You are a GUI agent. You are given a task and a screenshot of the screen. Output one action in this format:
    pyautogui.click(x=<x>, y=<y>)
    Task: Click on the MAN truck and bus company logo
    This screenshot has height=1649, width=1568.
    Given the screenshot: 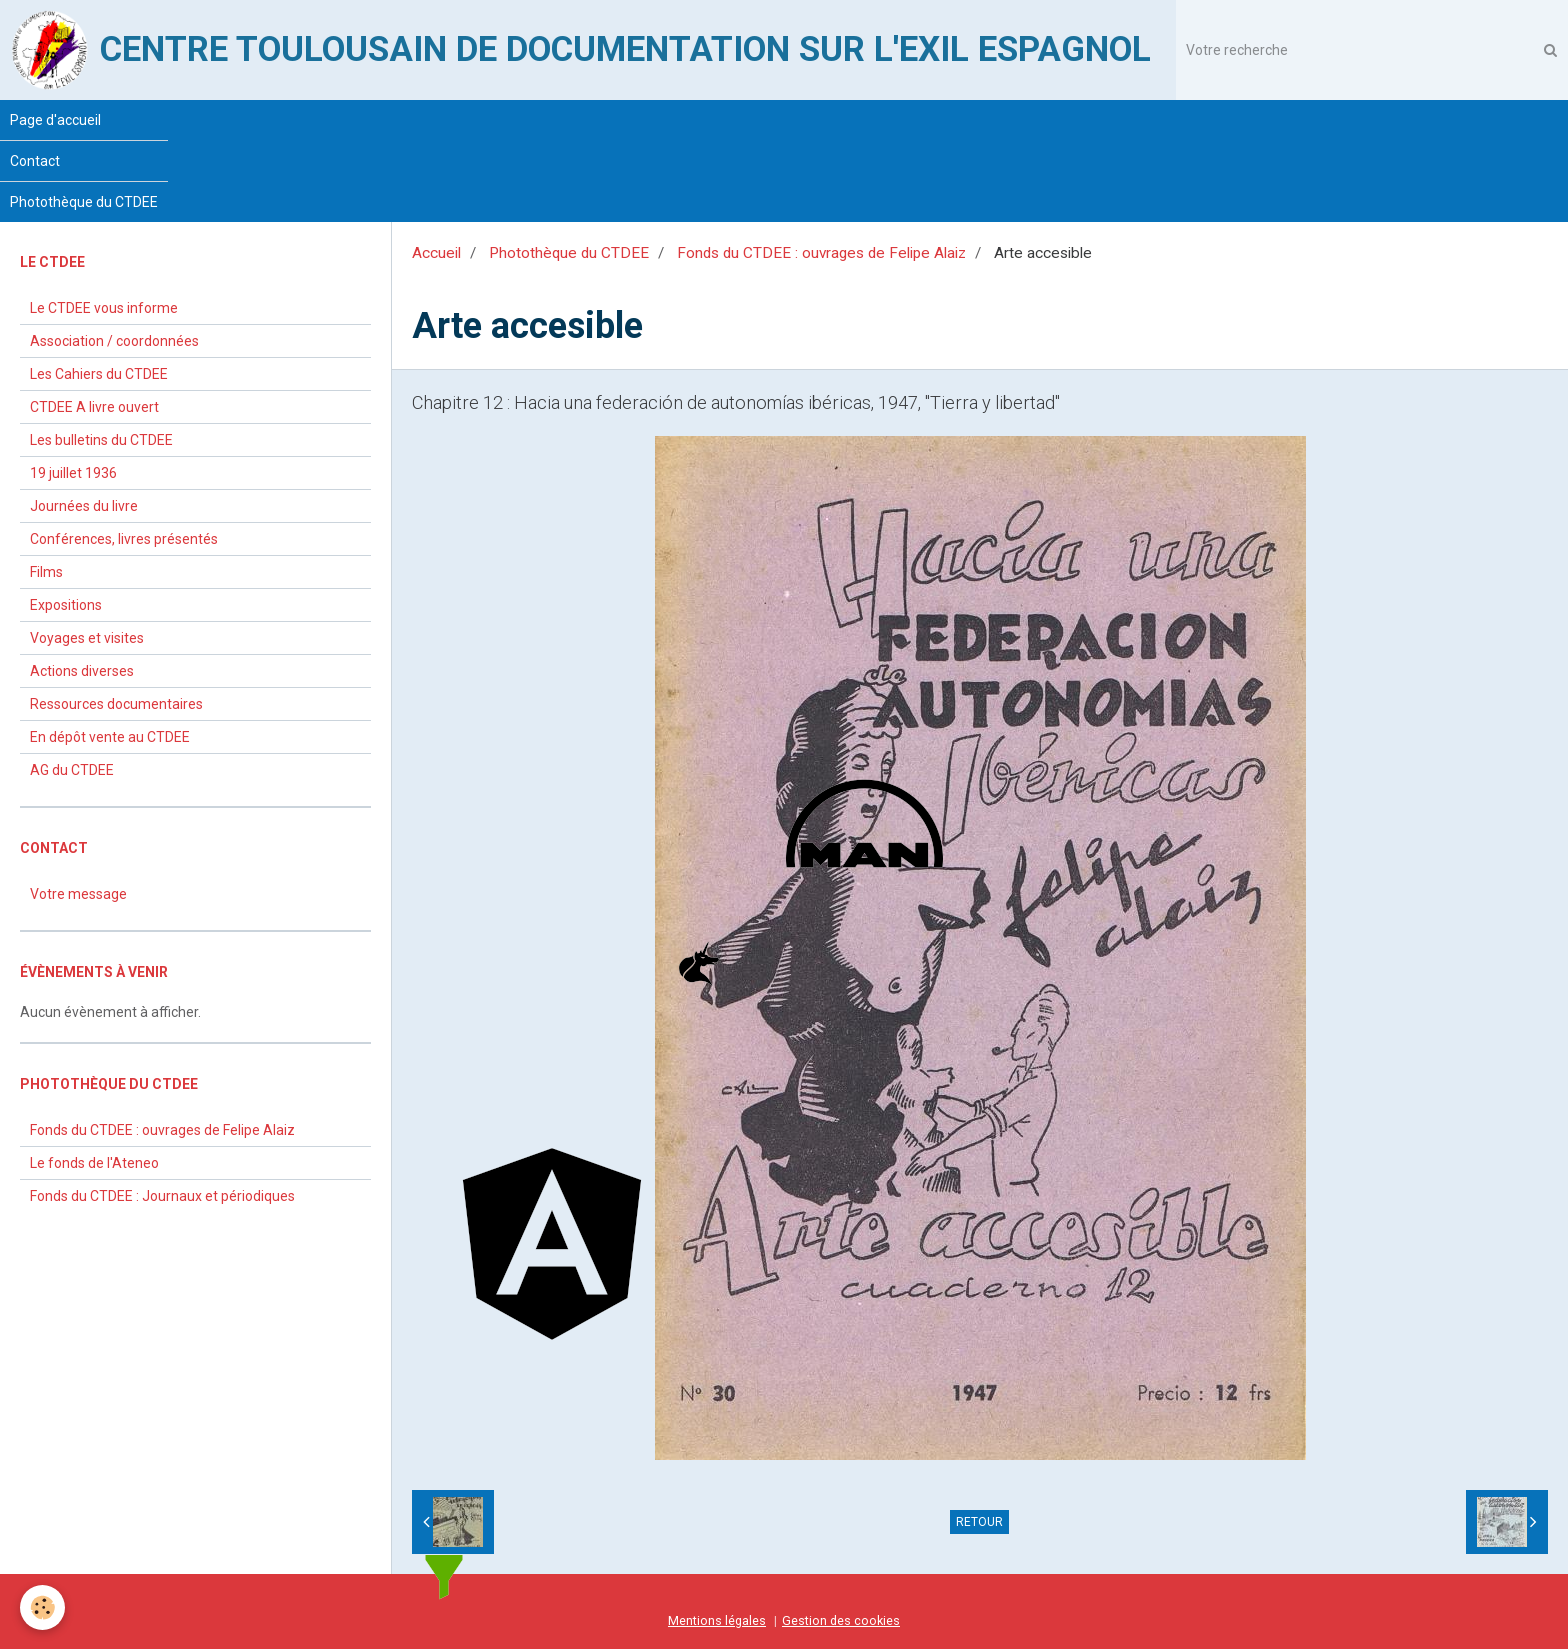 What is the action you would take?
    pyautogui.click(x=864, y=823)
    